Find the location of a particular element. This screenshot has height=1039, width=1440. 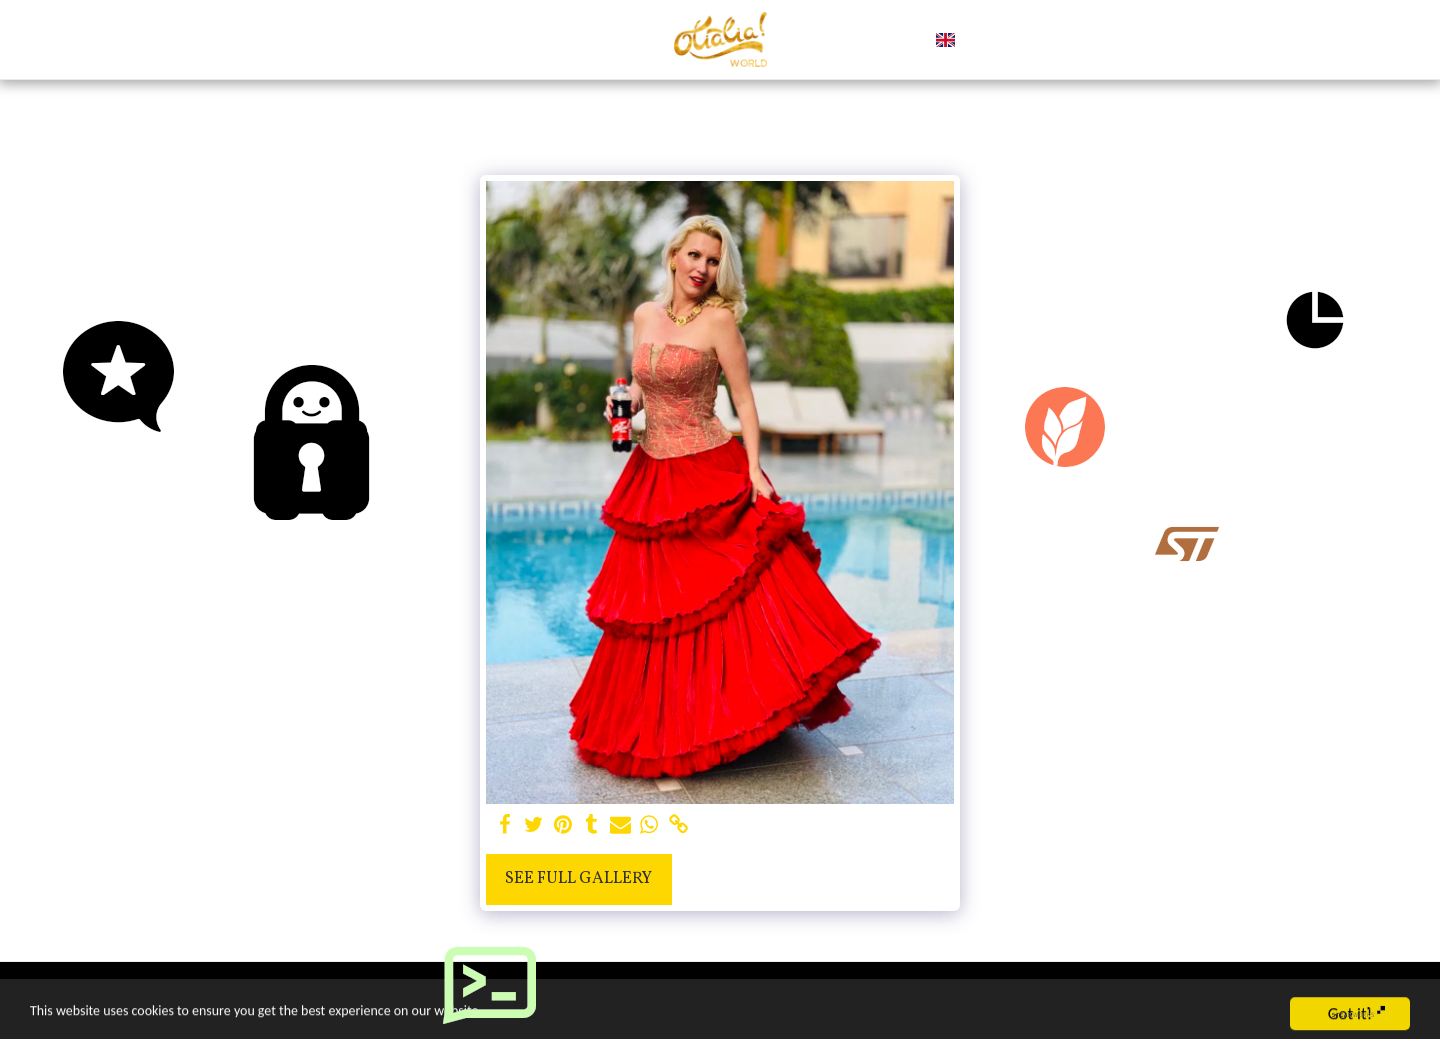

access steamworks developer portal is located at coordinates (1358, 1011).